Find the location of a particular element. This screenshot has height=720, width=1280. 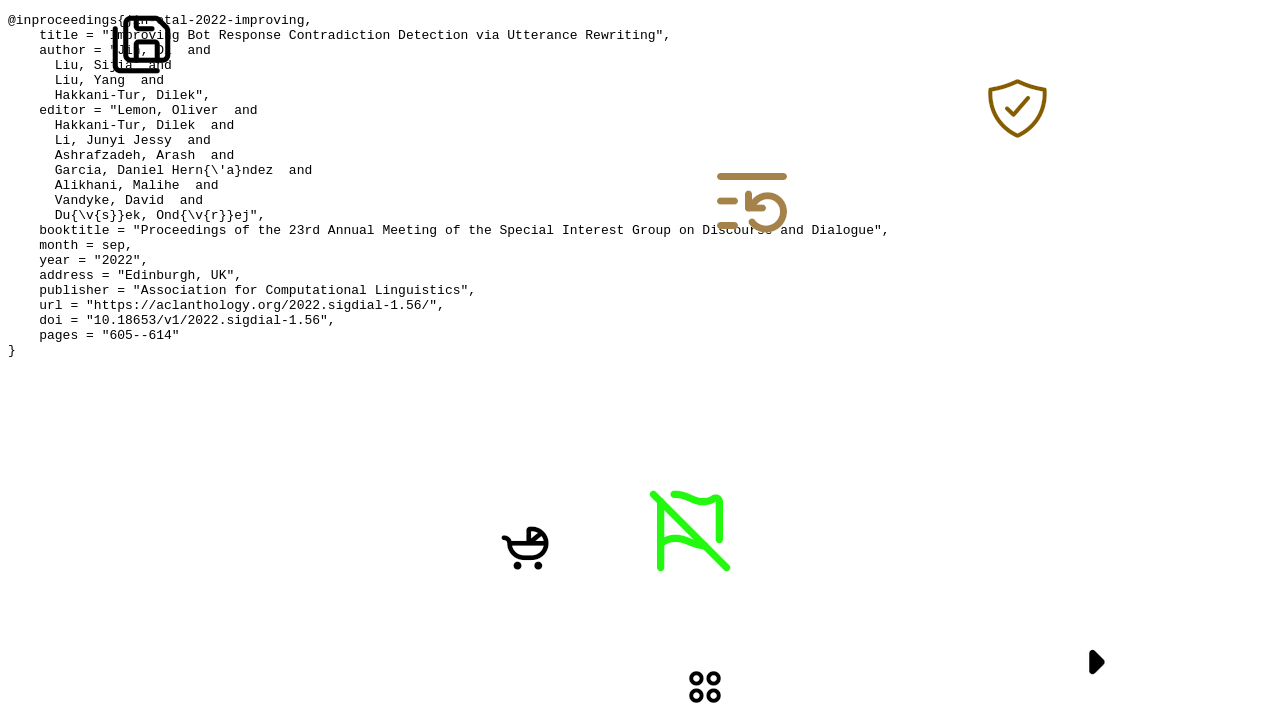

open app grid or launcher is located at coordinates (705, 687).